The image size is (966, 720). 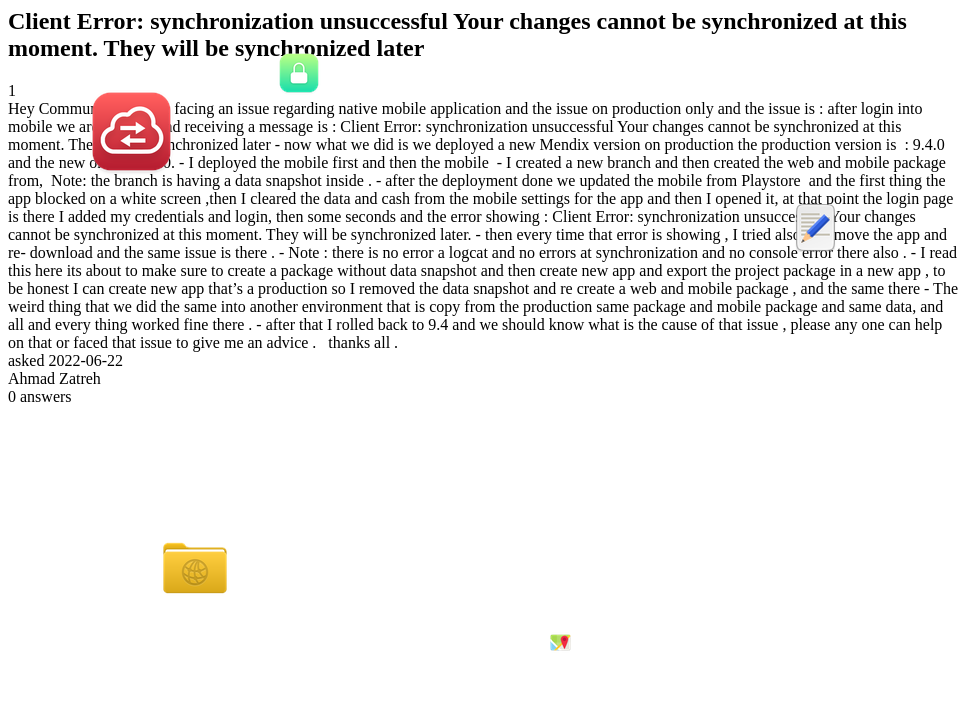 What do you see at coordinates (299, 73) in the screenshot?
I see `lock your screen` at bounding box center [299, 73].